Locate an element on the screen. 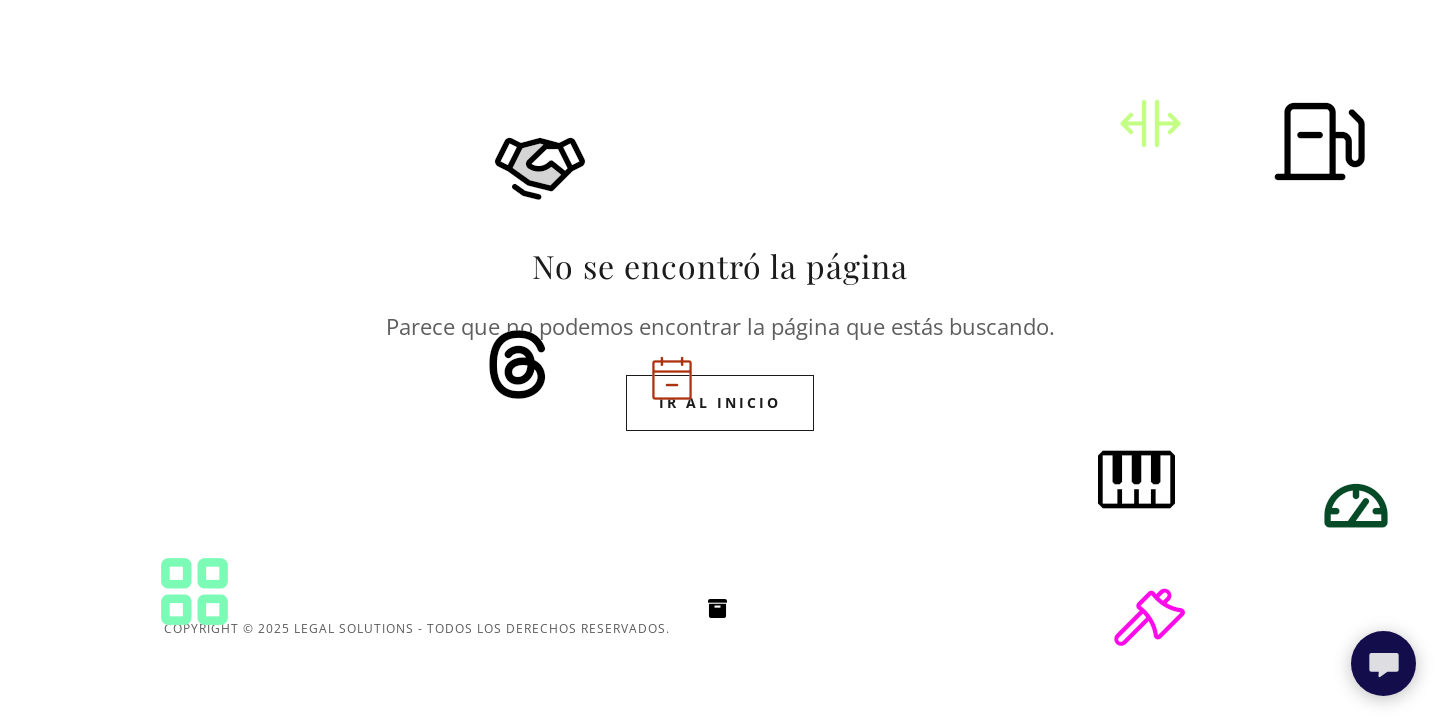 The image size is (1440, 720). open the Threads app is located at coordinates (518, 364).